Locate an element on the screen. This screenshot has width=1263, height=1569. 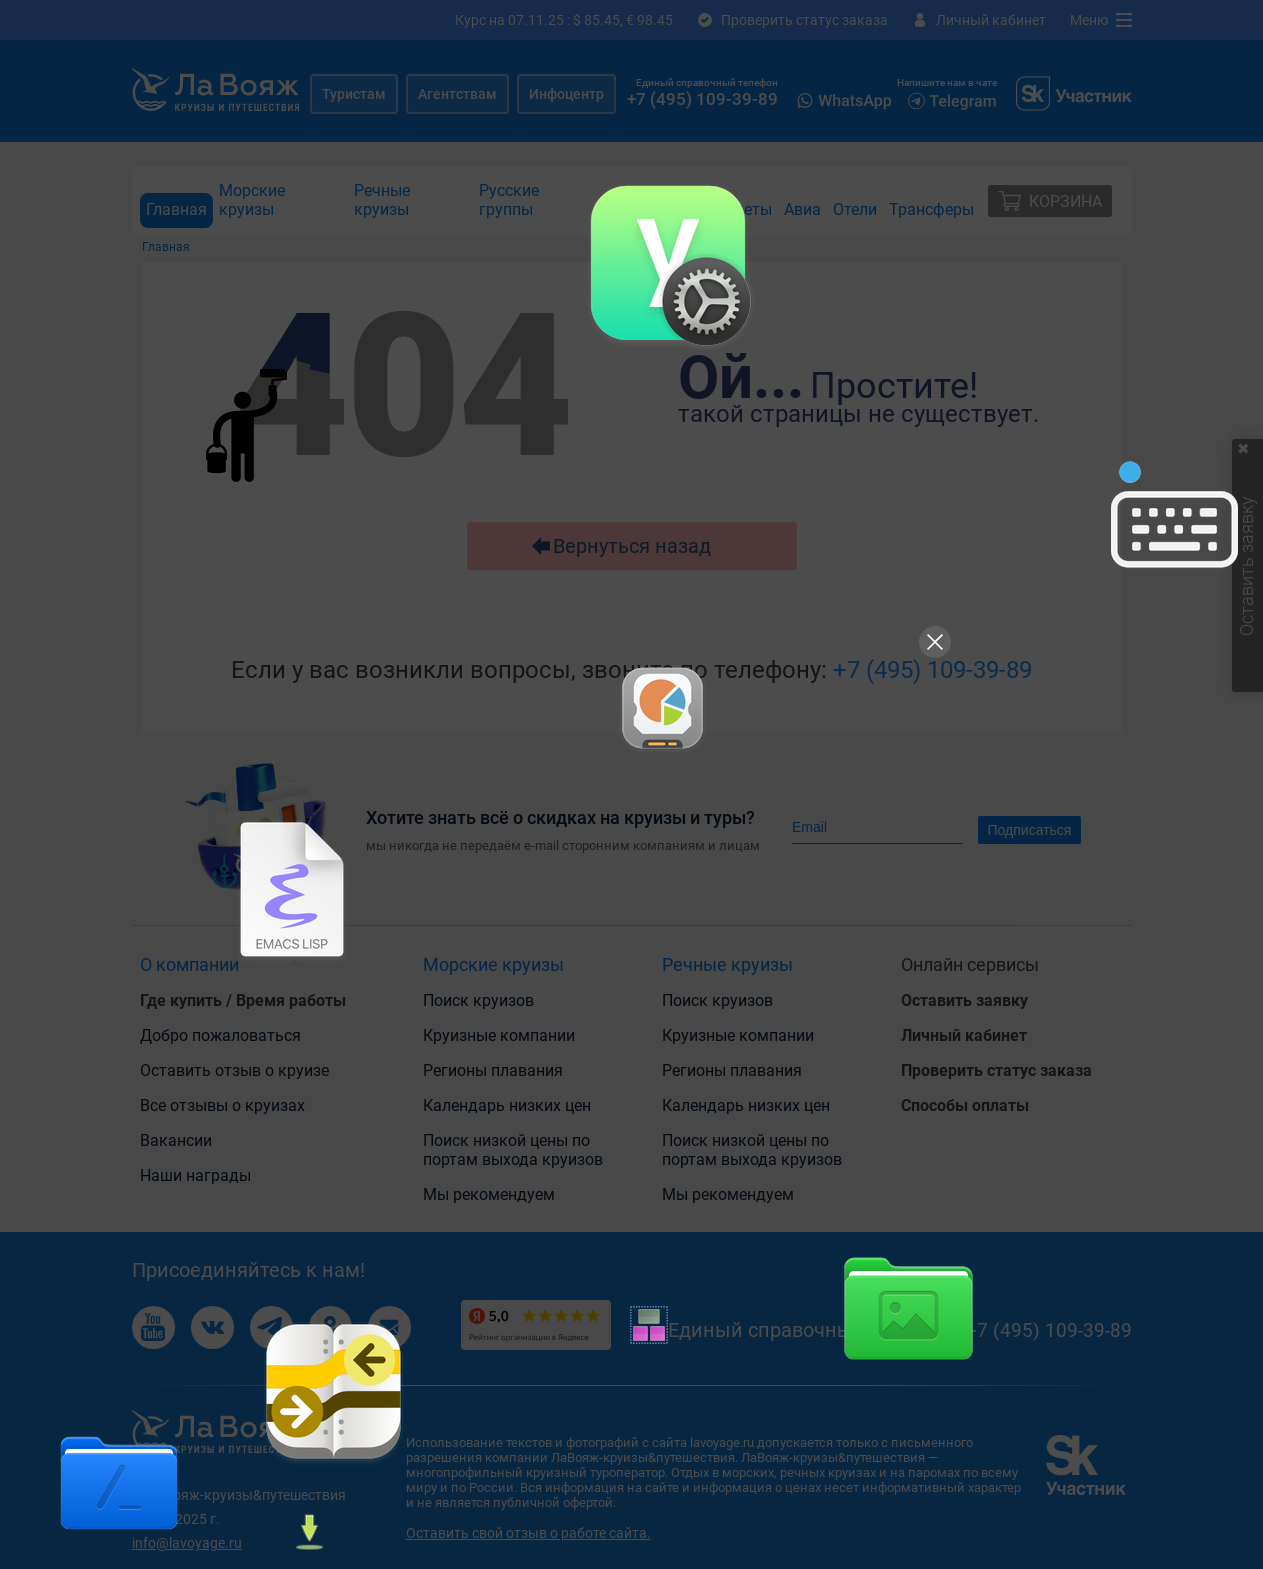
open yubikey personalization settings is located at coordinates (668, 263).